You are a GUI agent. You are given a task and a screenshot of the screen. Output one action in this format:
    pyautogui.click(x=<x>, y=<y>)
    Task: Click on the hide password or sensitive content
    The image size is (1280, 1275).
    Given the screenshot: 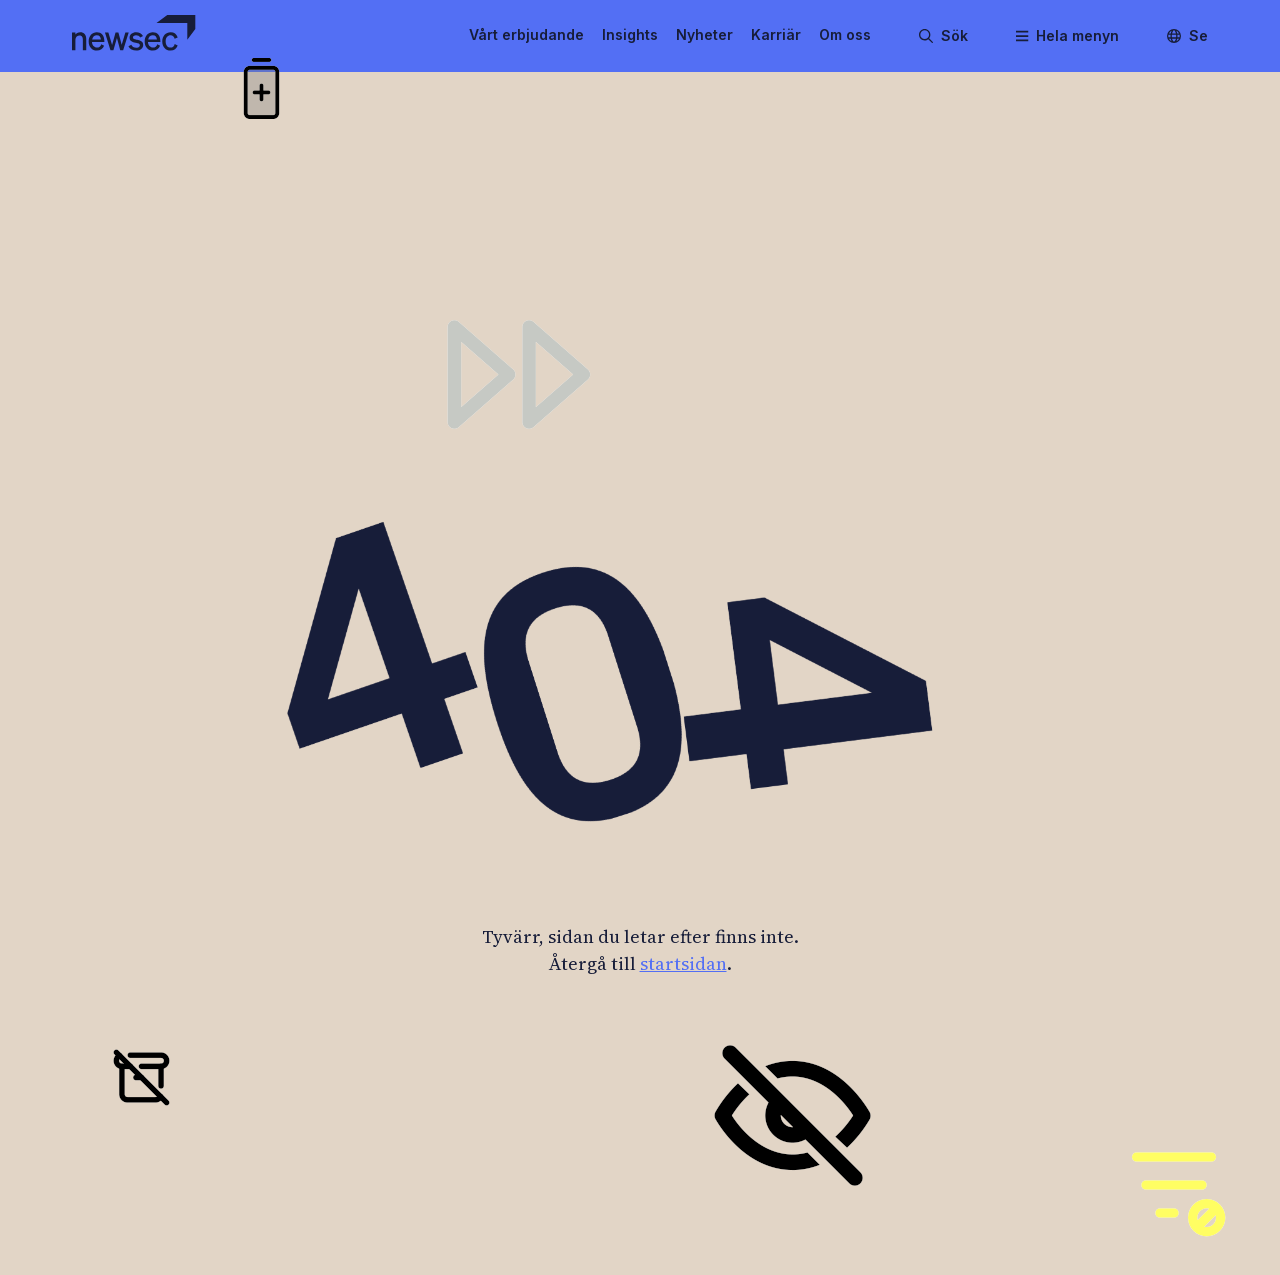 What is the action you would take?
    pyautogui.click(x=792, y=1115)
    